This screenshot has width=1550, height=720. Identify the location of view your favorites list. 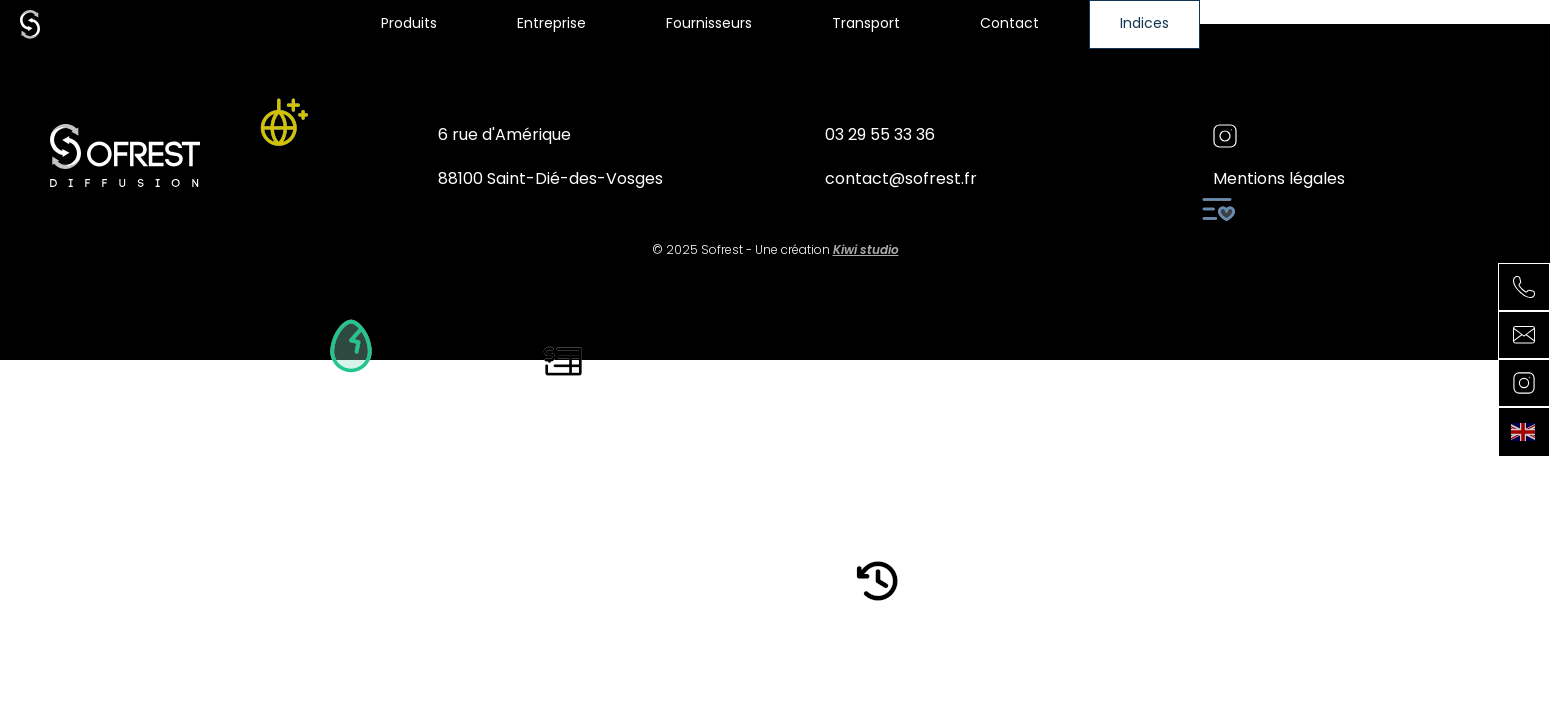
(1217, 209).